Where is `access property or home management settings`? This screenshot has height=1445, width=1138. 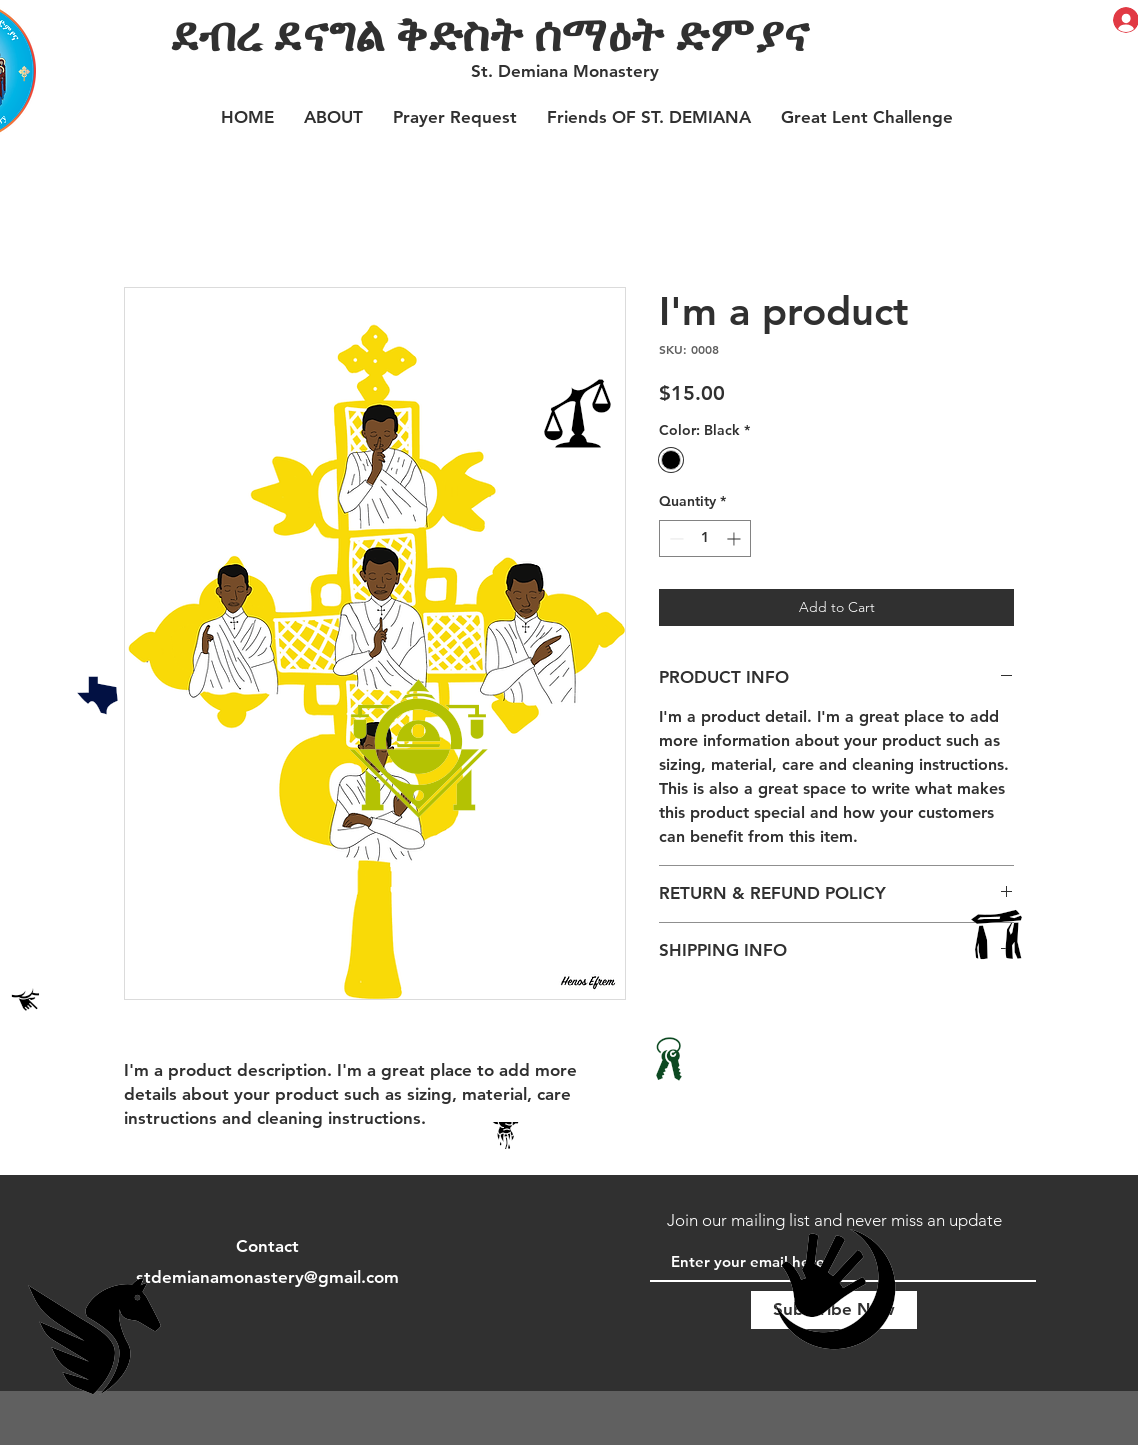 access property or home management settings is located at coordinates (669, 1059).